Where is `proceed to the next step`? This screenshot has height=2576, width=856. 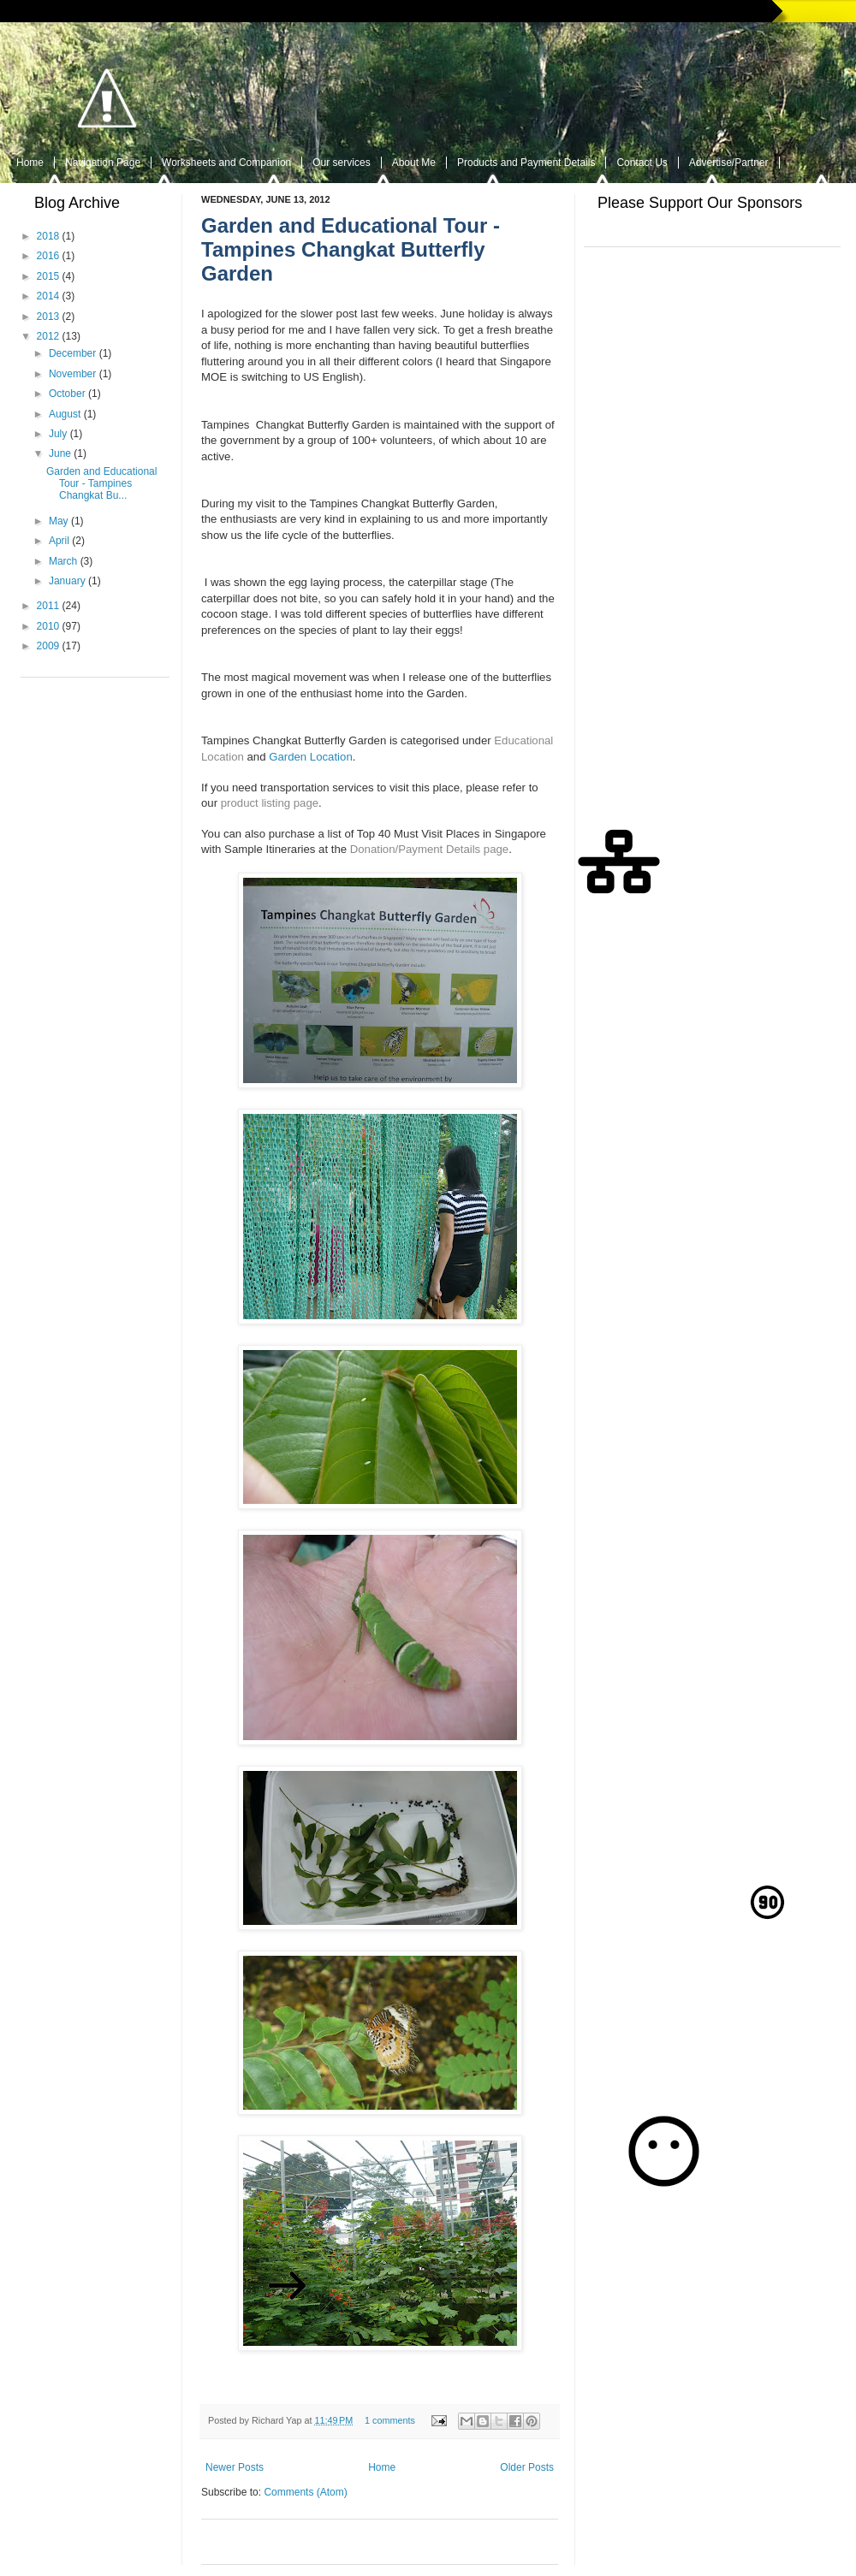 proceed to the next step is located at coordinates (287, 2285).